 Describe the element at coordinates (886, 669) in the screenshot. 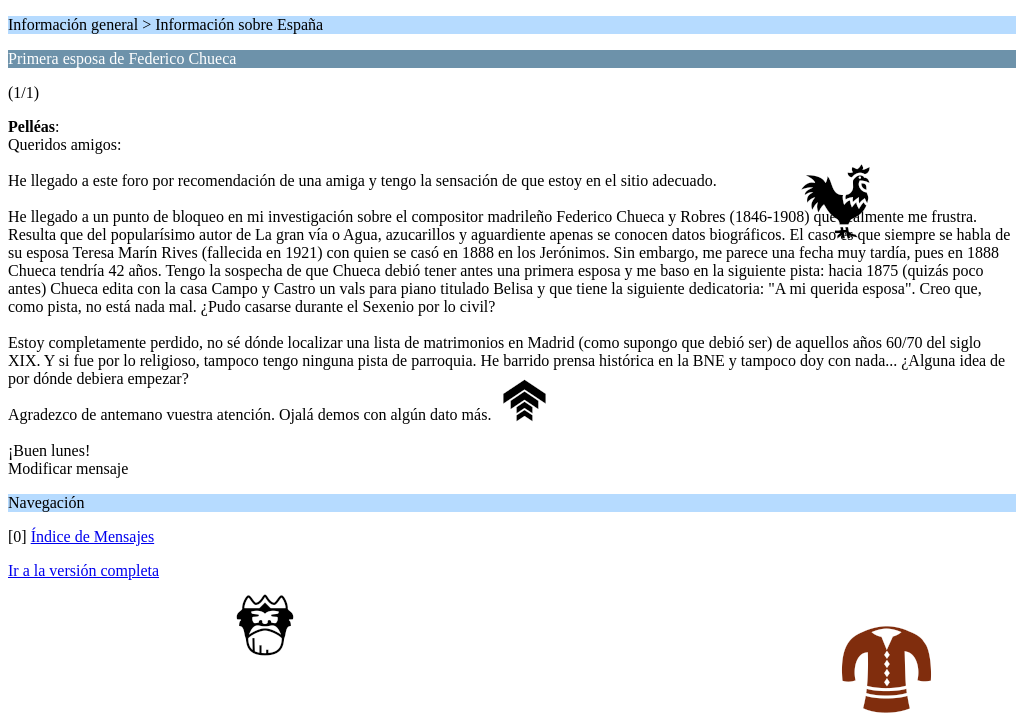

I see `view clothing or apparel items` at that location.